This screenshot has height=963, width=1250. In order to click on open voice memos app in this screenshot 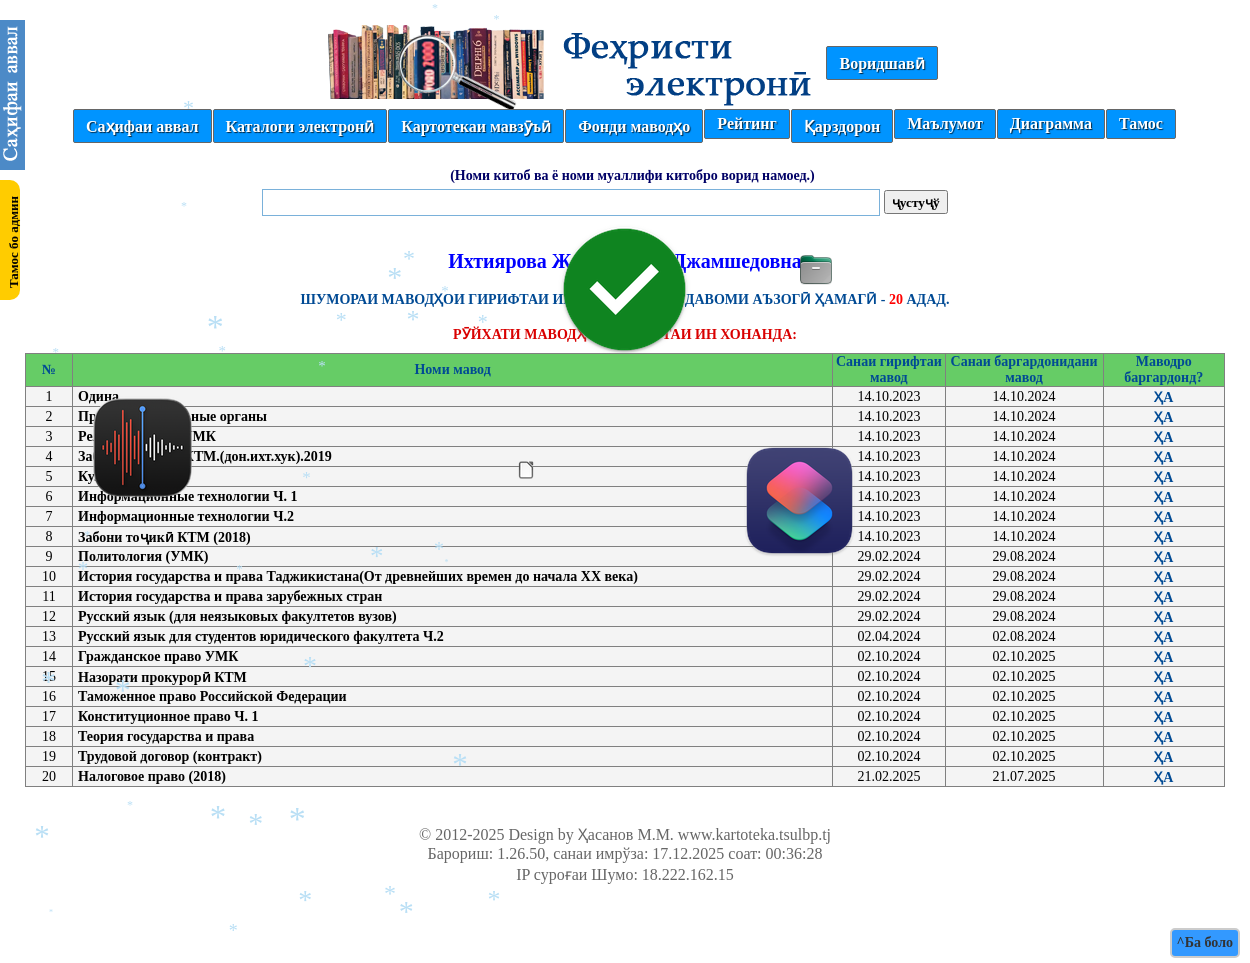, I will do `click(142, 447)`.